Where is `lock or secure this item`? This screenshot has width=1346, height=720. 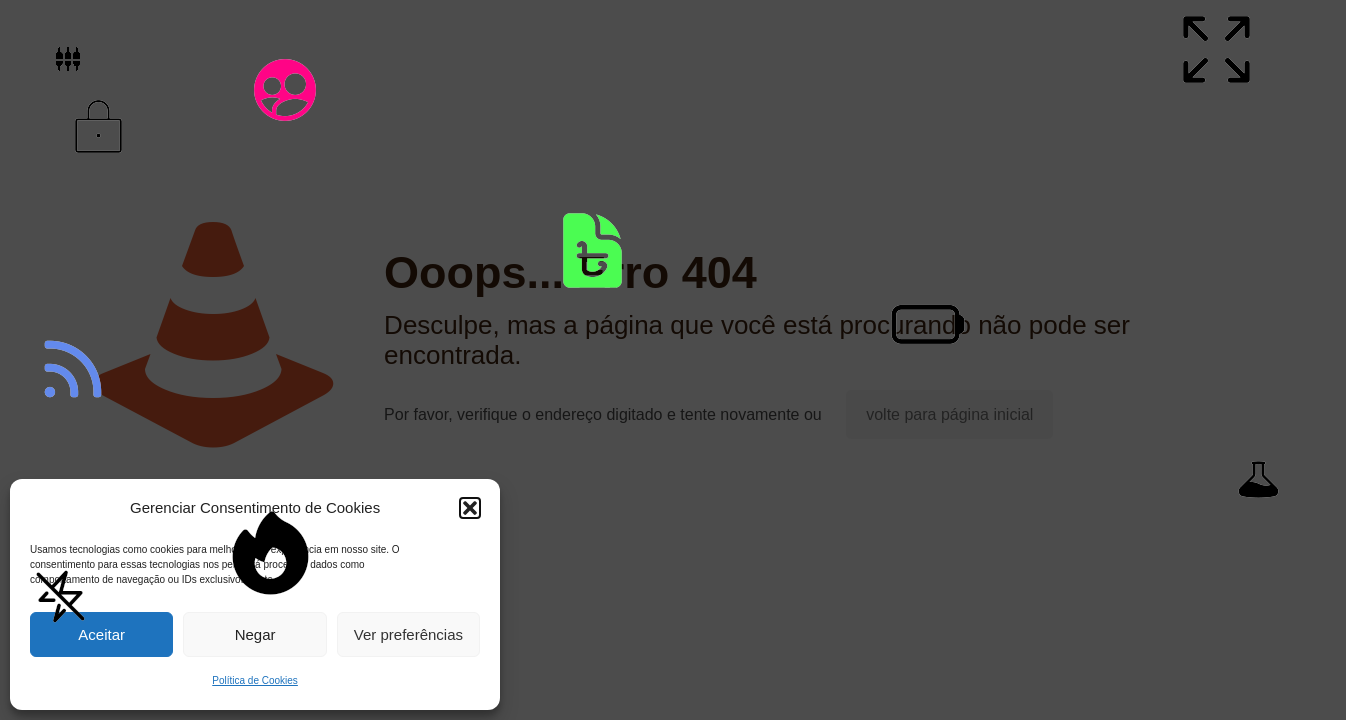
lock or secure this item is located at coordinates (98, 129).